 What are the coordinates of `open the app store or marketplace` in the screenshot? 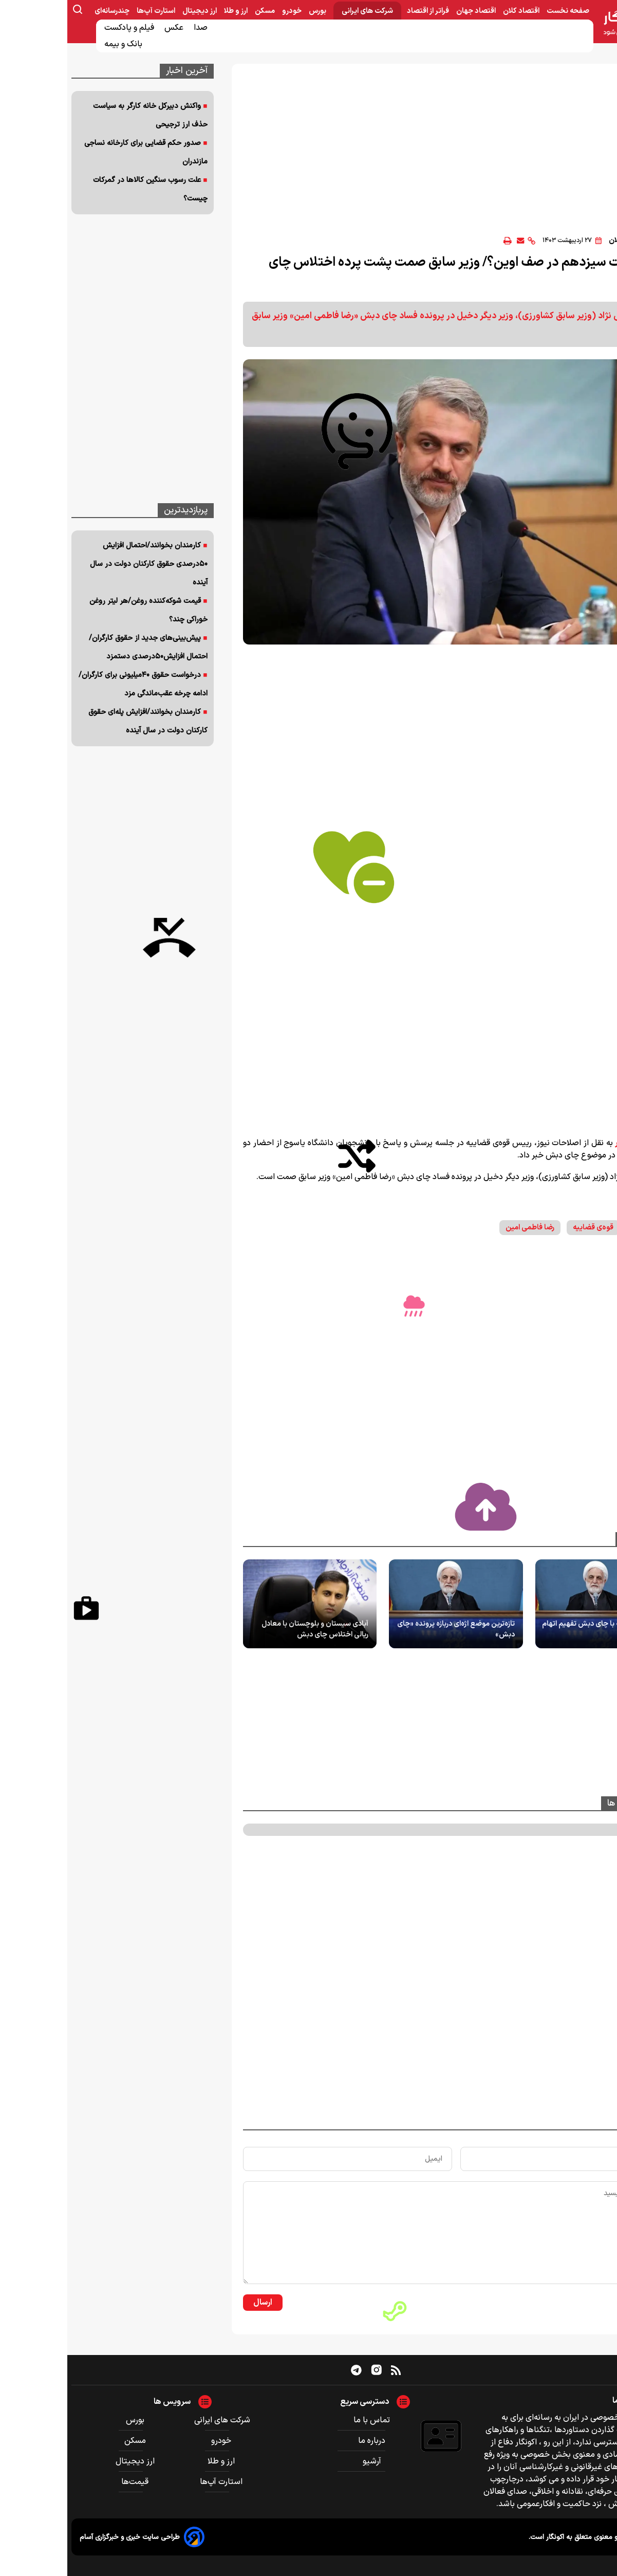 It's located at (86, 1609).